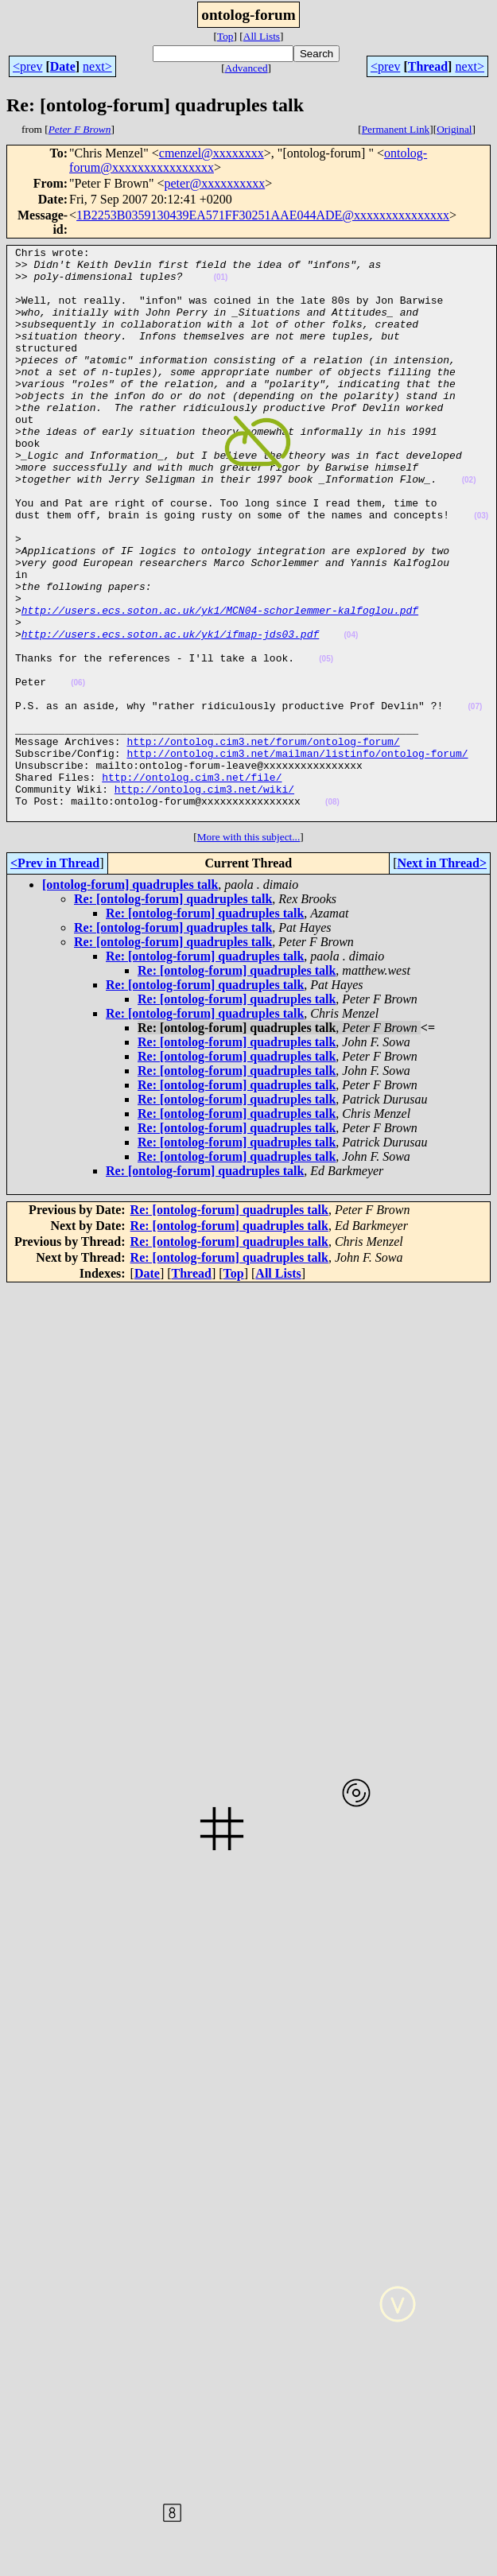  What do you see at coordinates (222, 1829) in the screenshot?
I see `indicates a numeric variable or constant in code` at bounding box center [222, 1829].